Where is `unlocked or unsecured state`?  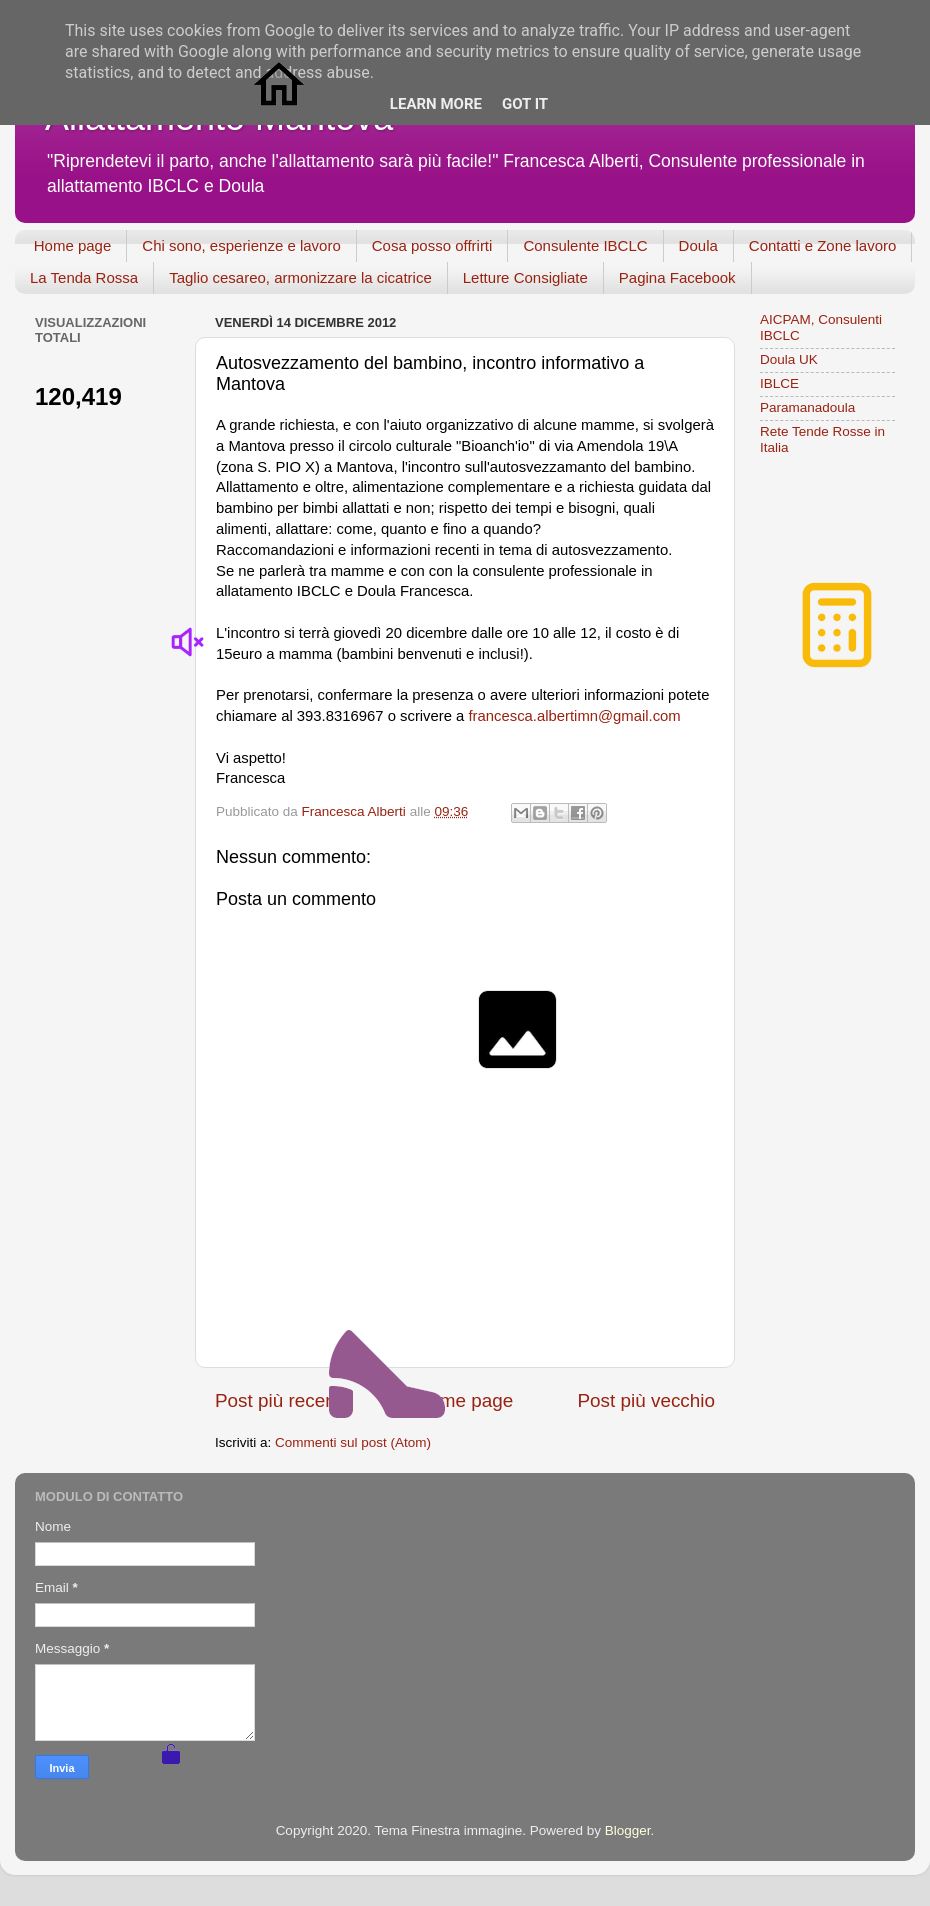 unlocked or unsecured state is located at coordinates (171, 1755).